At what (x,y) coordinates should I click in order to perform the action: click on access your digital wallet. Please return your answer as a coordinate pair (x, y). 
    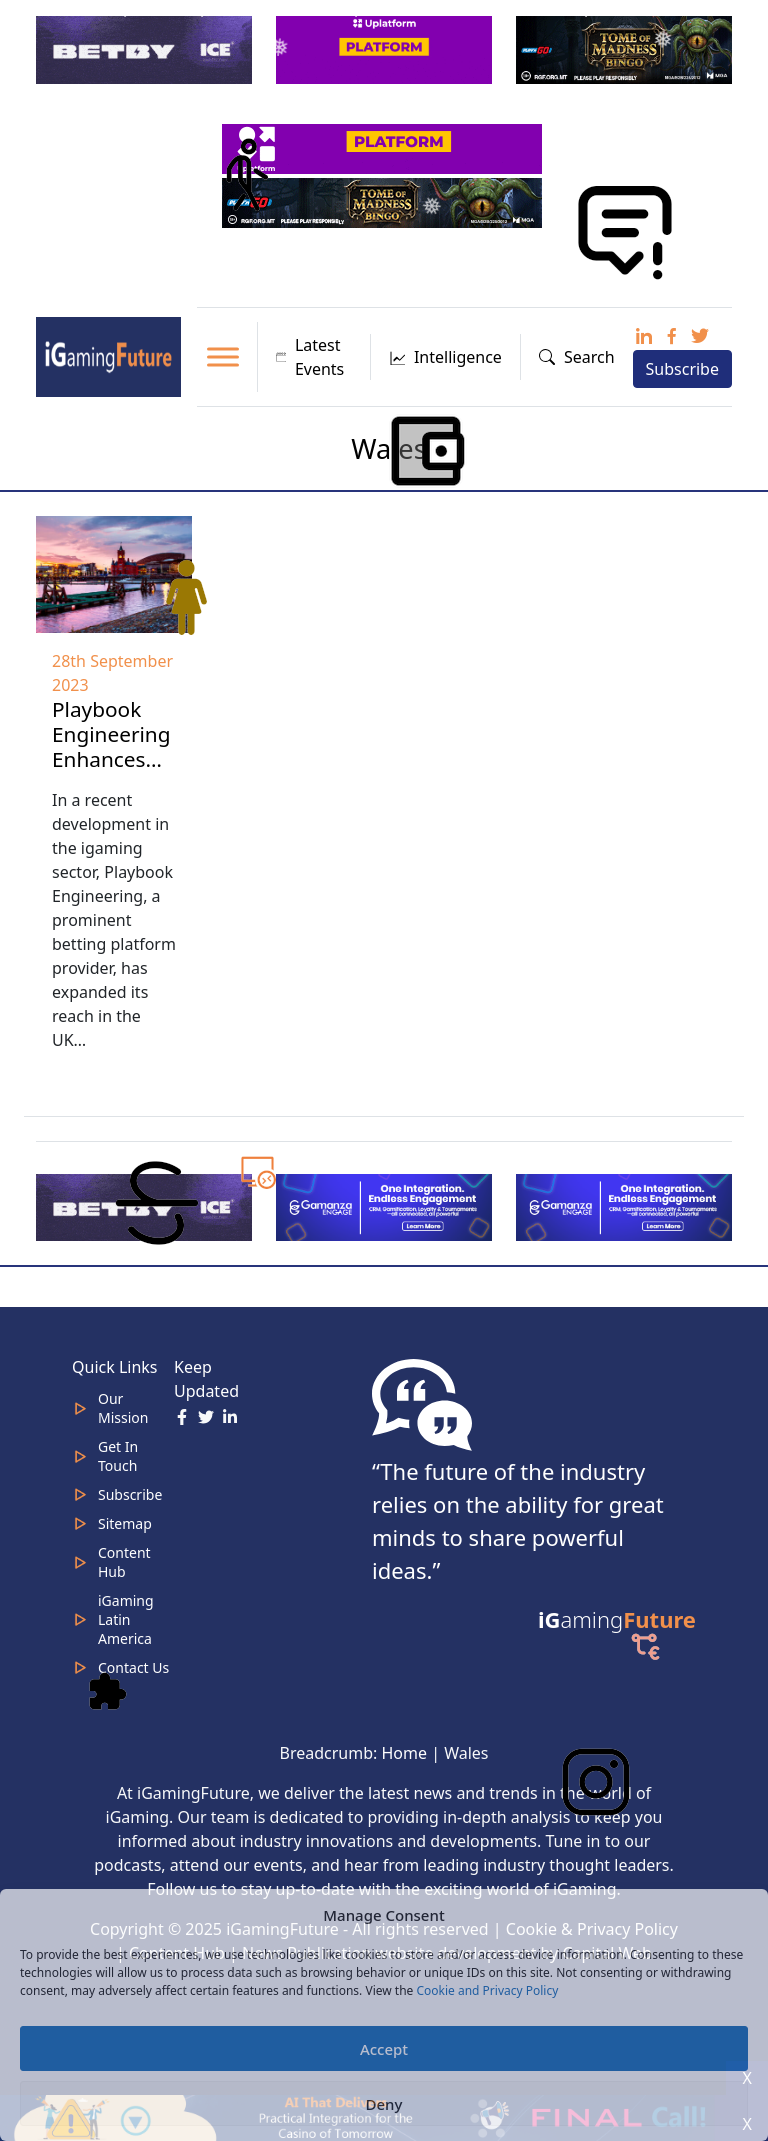
    Looking at the image, I should click on (426, 451).